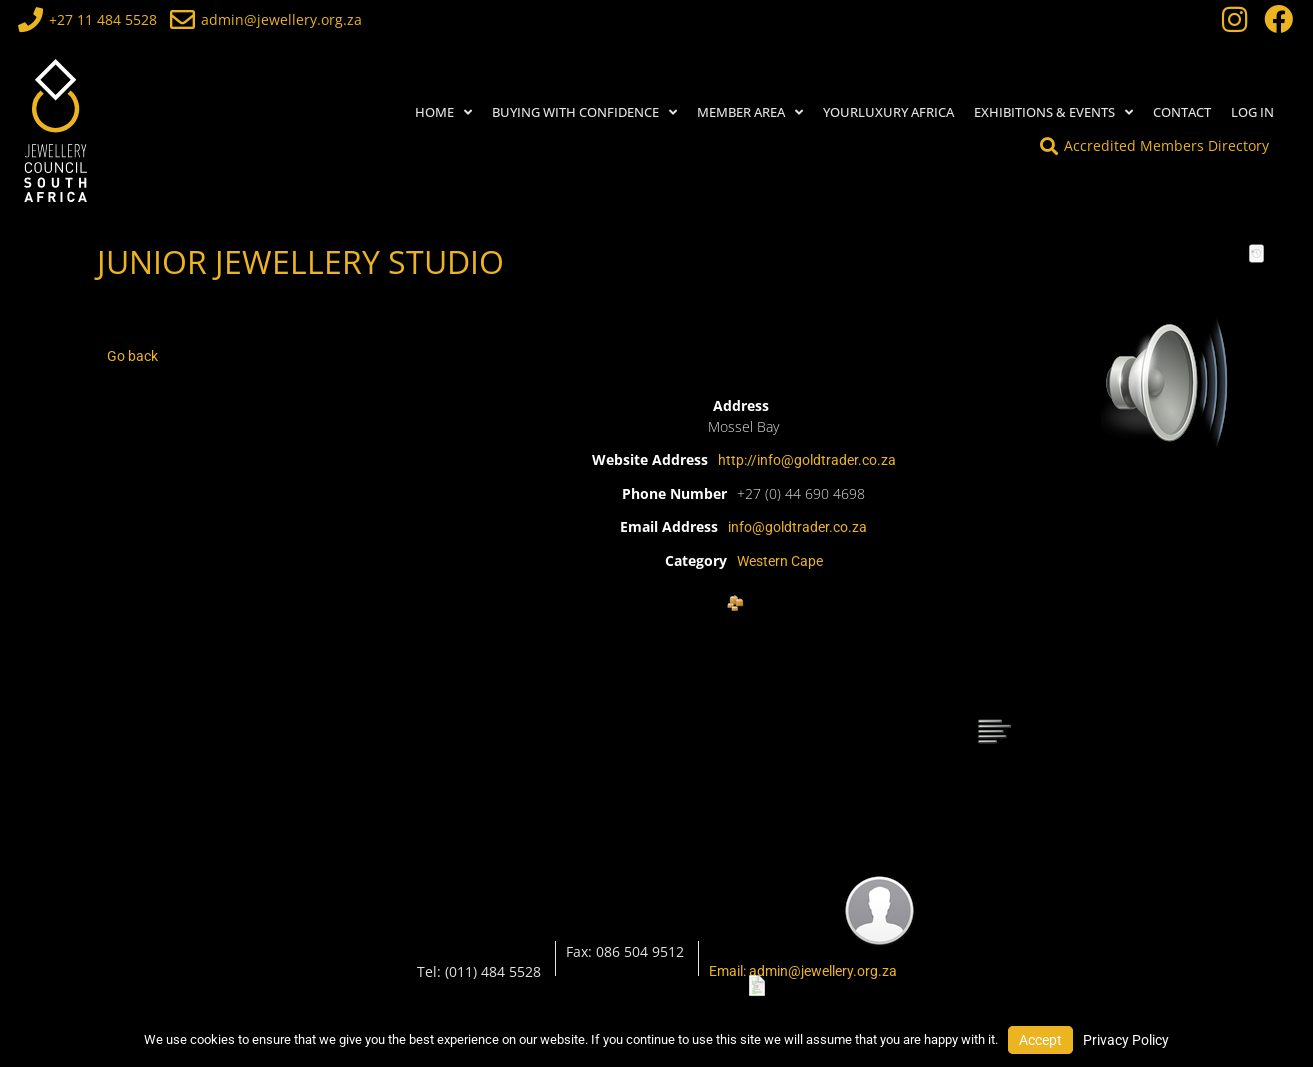 The width and height of the screenshot is (1313, 1067). What do you see at coordinates (735, 602) in the screenshot?
I see `install new software or applications` at bounding box center [735, 602].